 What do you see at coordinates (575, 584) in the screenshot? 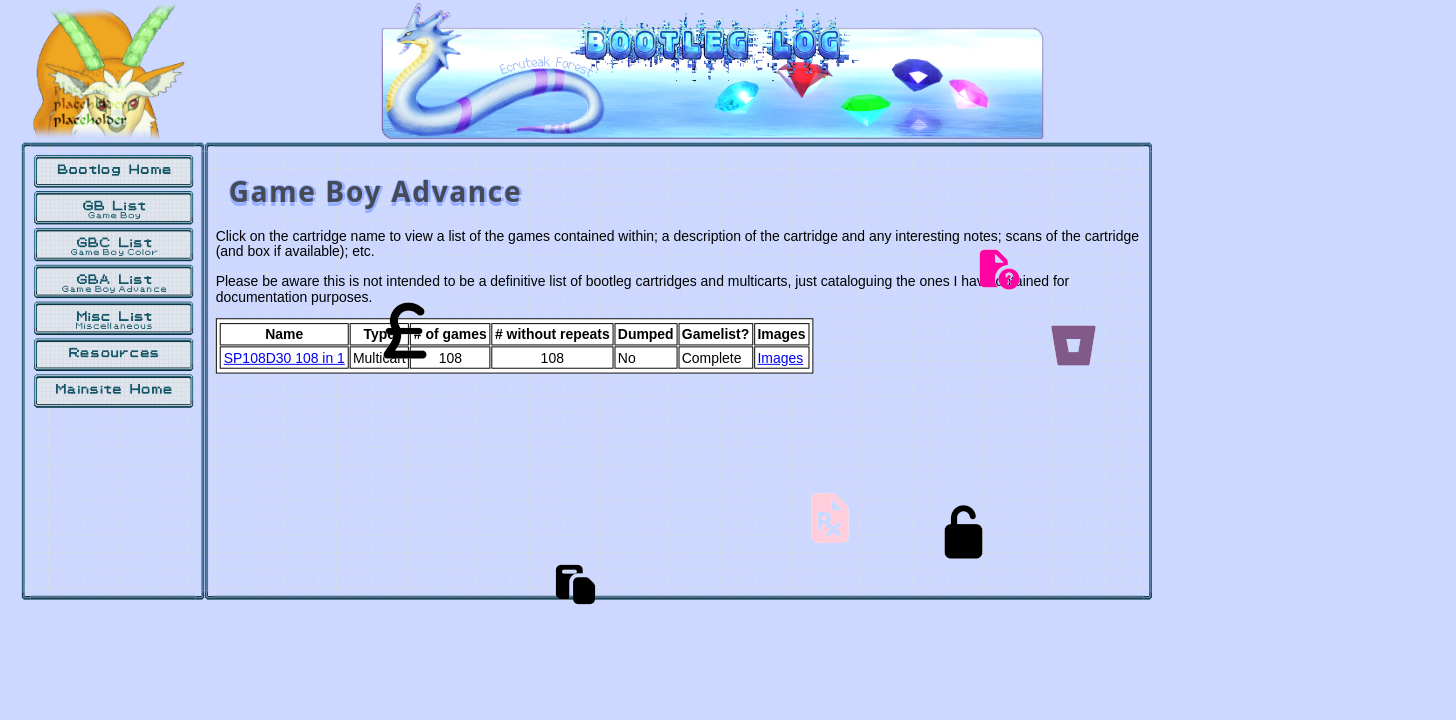
I see `paste copied content from clipboard` at bounding box center [575, 584].